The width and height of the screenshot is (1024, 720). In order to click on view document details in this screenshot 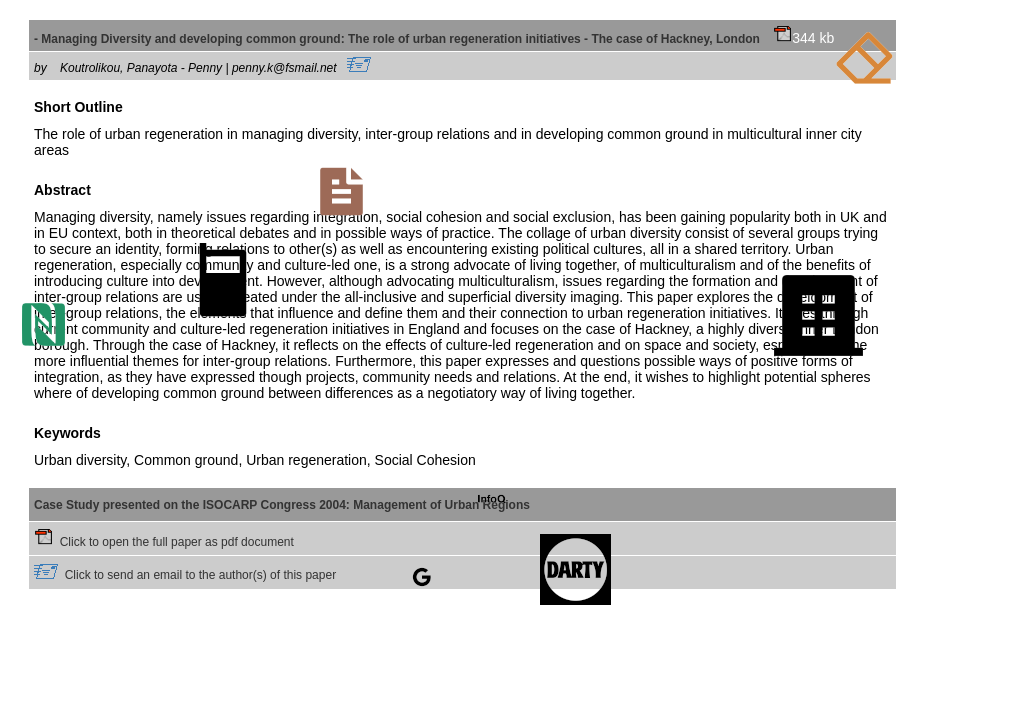, I will do `click(341, 191)`.